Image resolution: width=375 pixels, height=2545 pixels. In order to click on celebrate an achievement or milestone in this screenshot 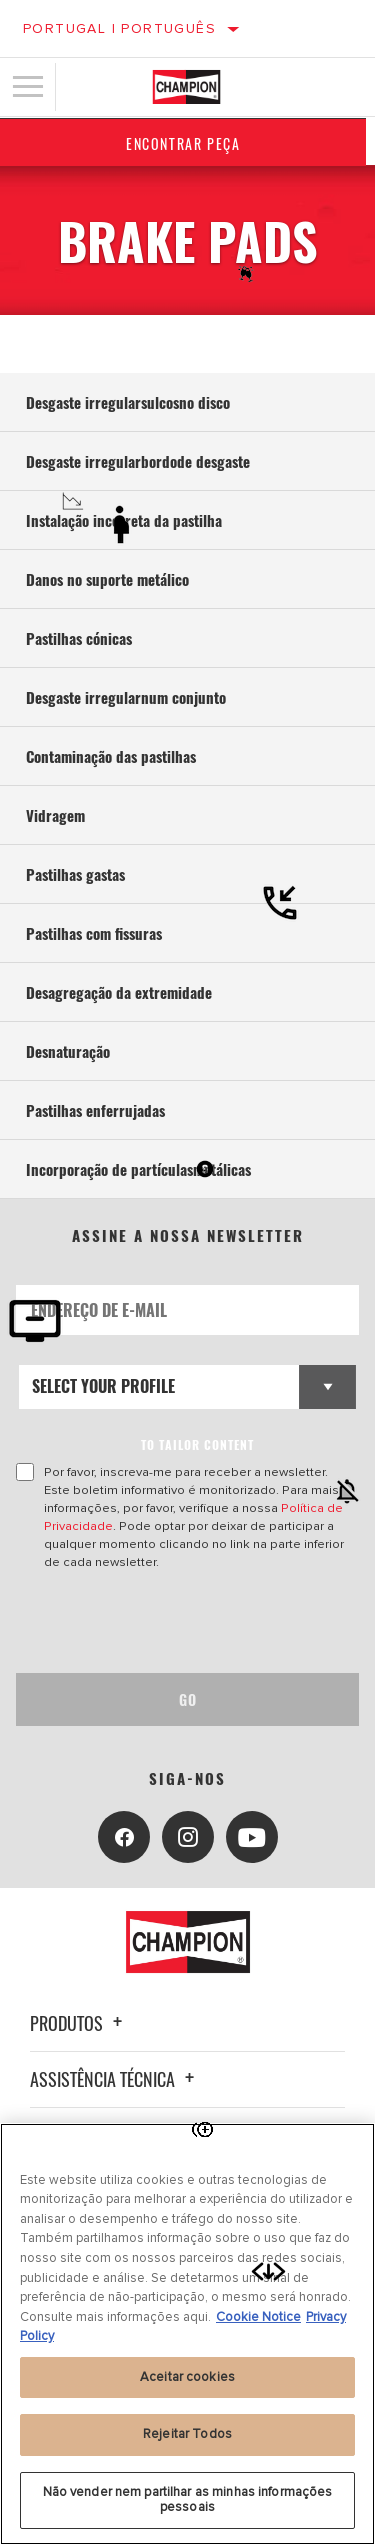, I will do `click(246, 274)`.